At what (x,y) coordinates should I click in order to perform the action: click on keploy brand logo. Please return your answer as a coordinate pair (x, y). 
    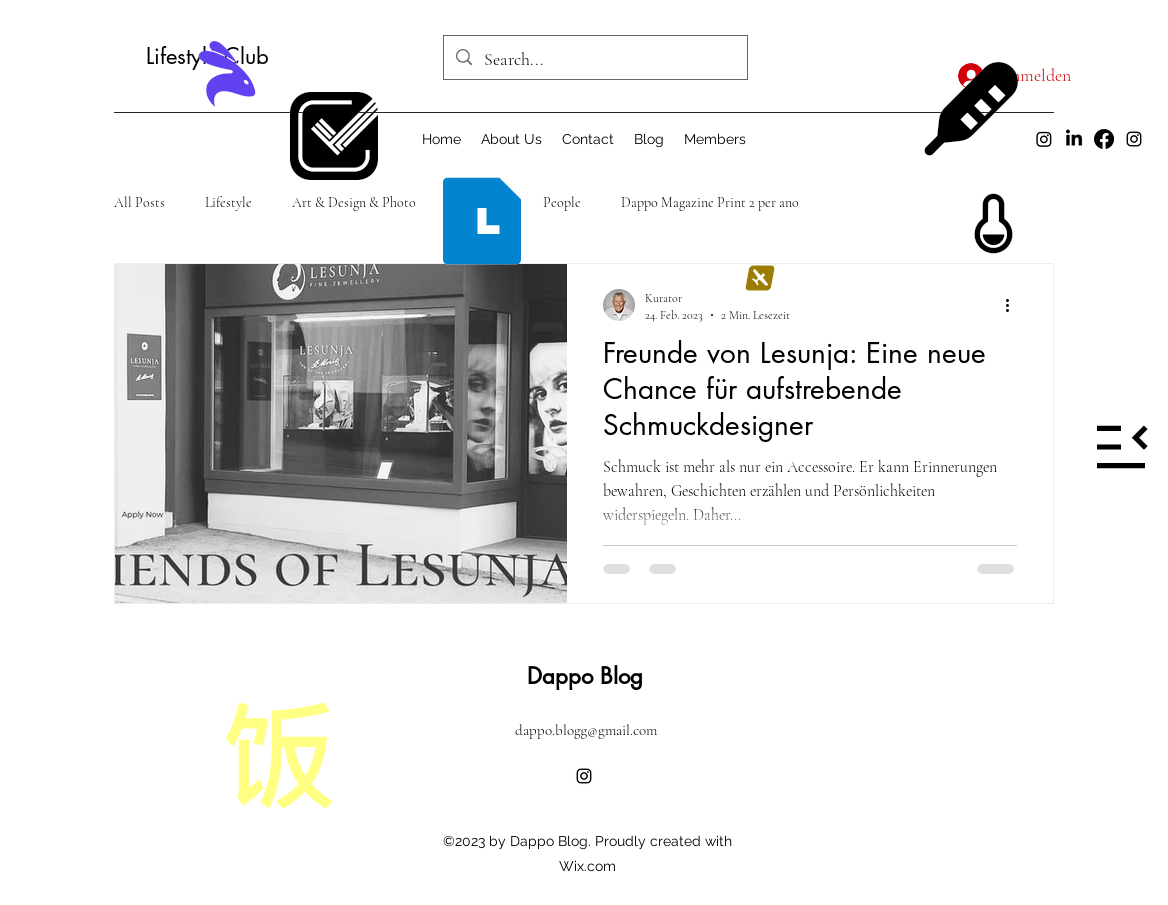
    Looking at the image, I should click on (227, 74).